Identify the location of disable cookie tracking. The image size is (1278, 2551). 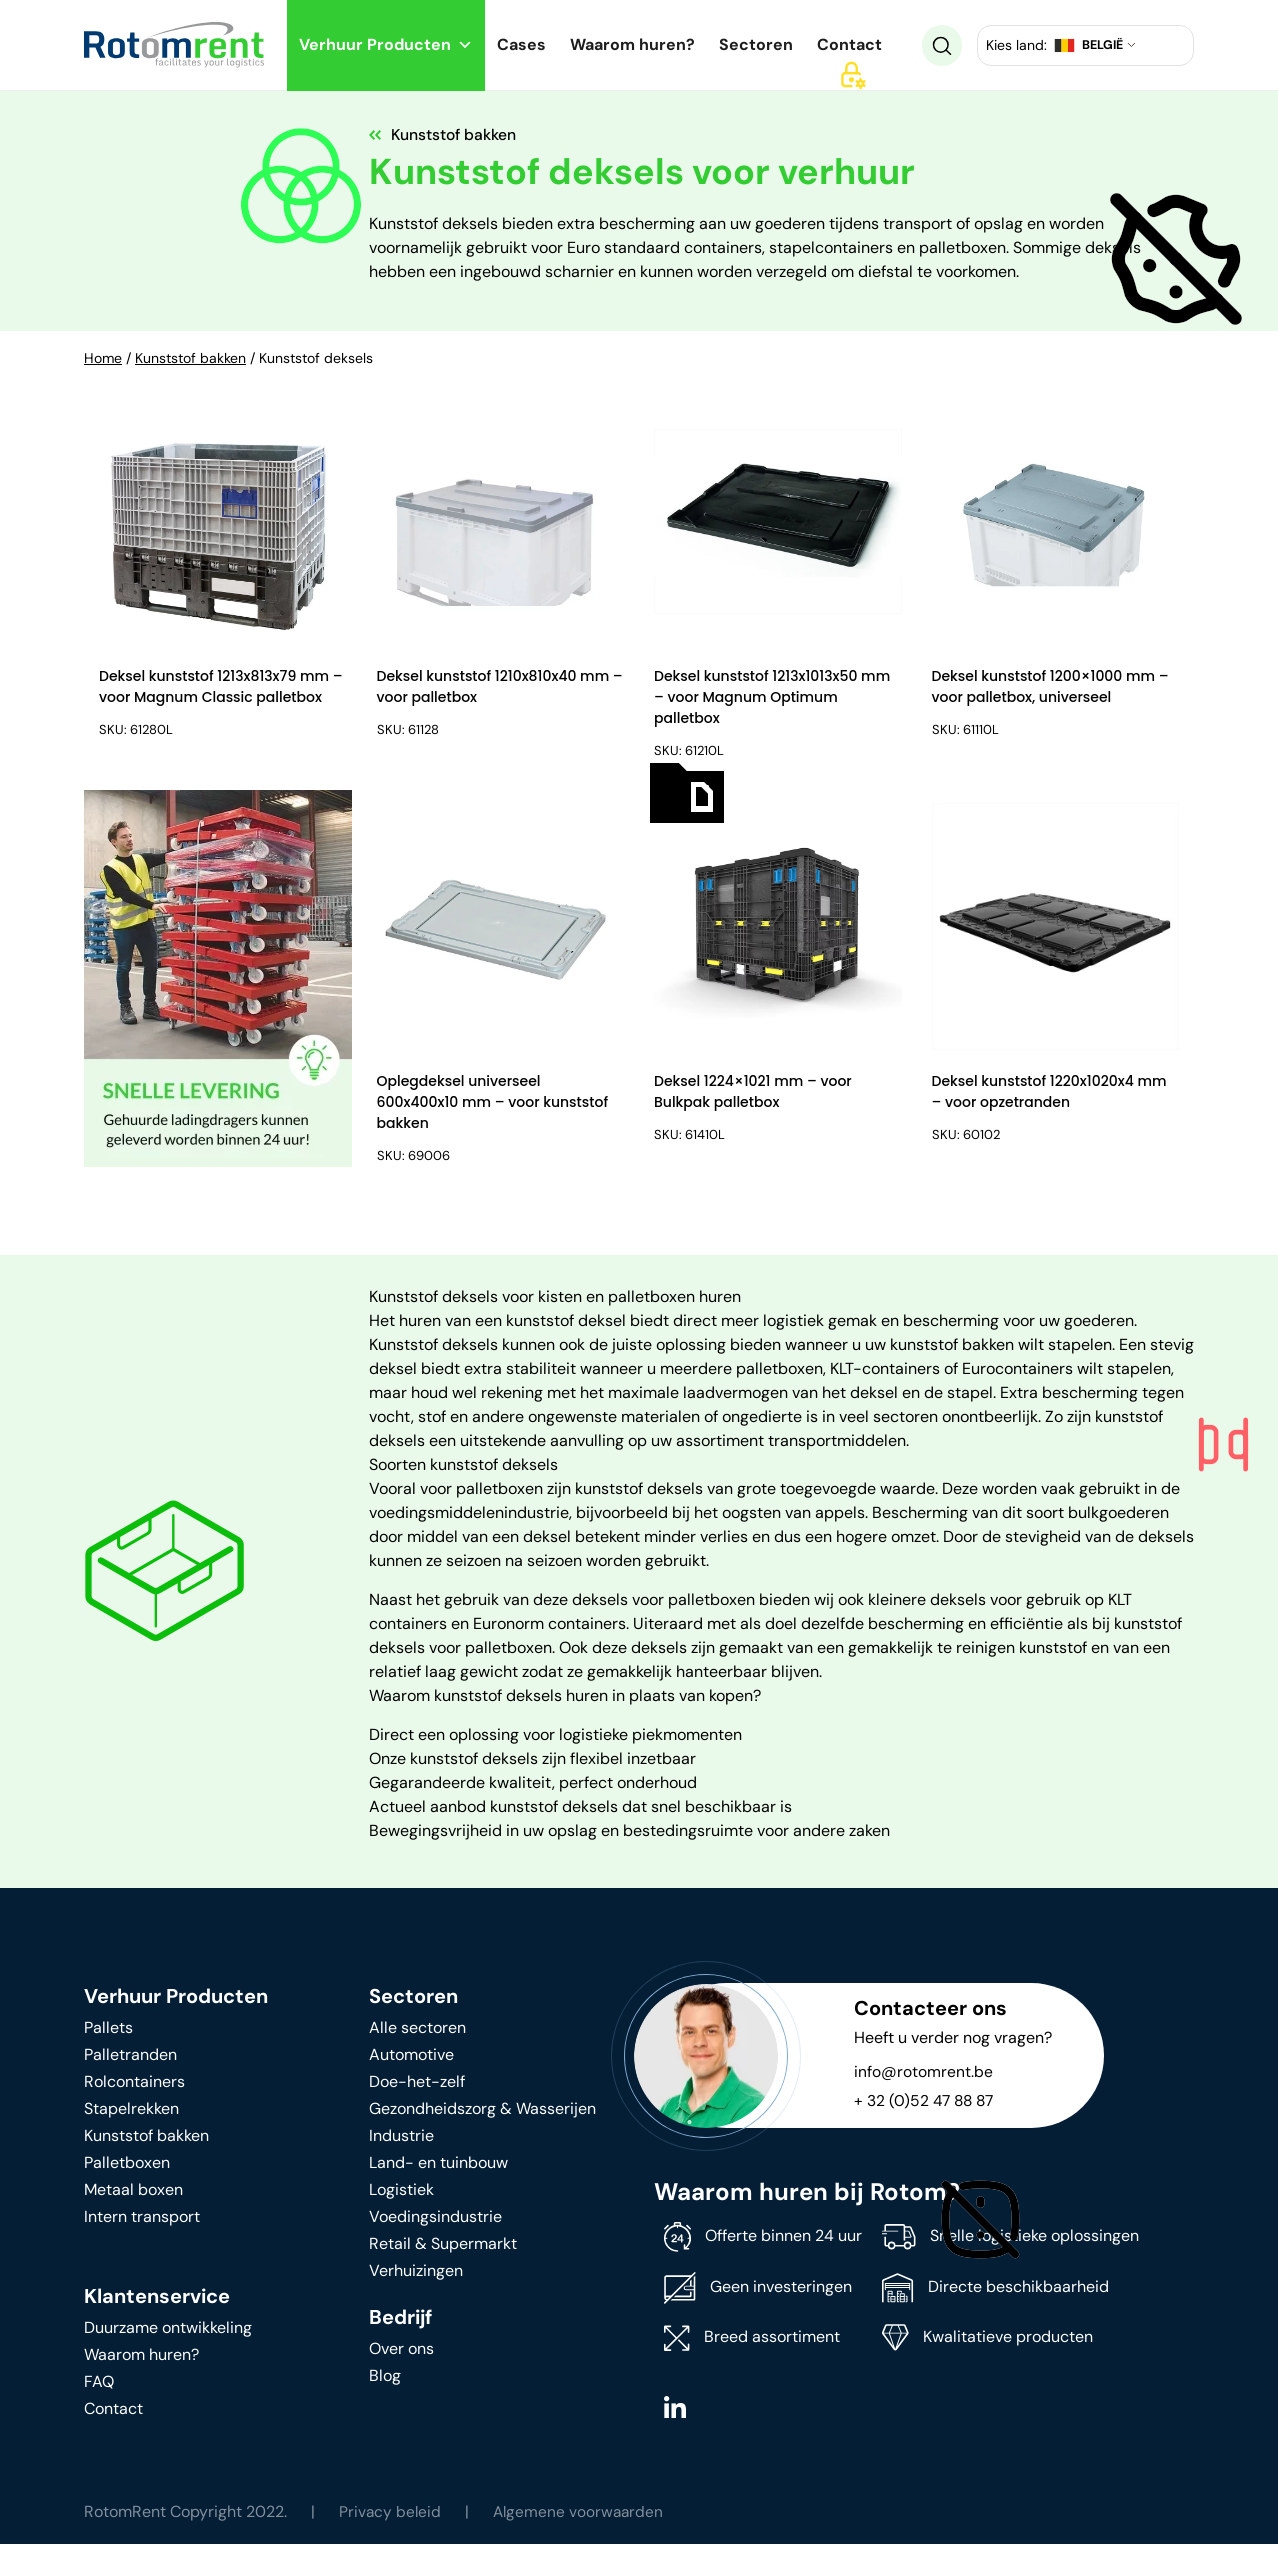
(1176, 259).